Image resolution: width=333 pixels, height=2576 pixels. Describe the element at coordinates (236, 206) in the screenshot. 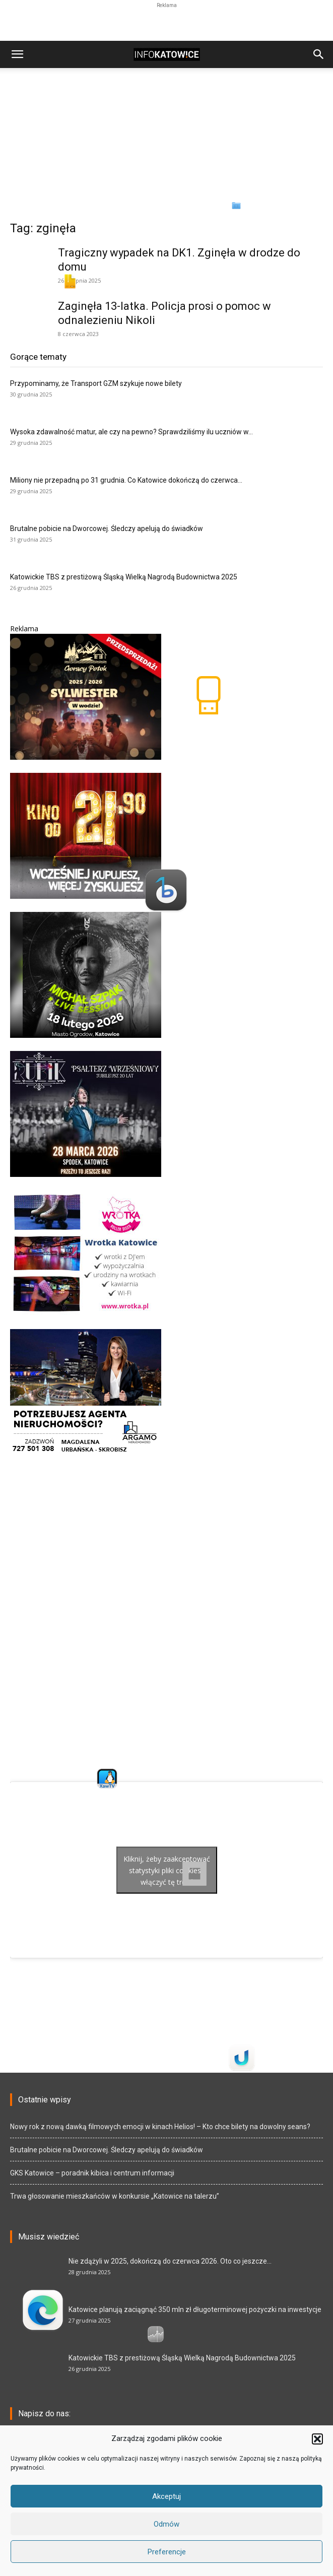

I see `open your movies folder` at that location.